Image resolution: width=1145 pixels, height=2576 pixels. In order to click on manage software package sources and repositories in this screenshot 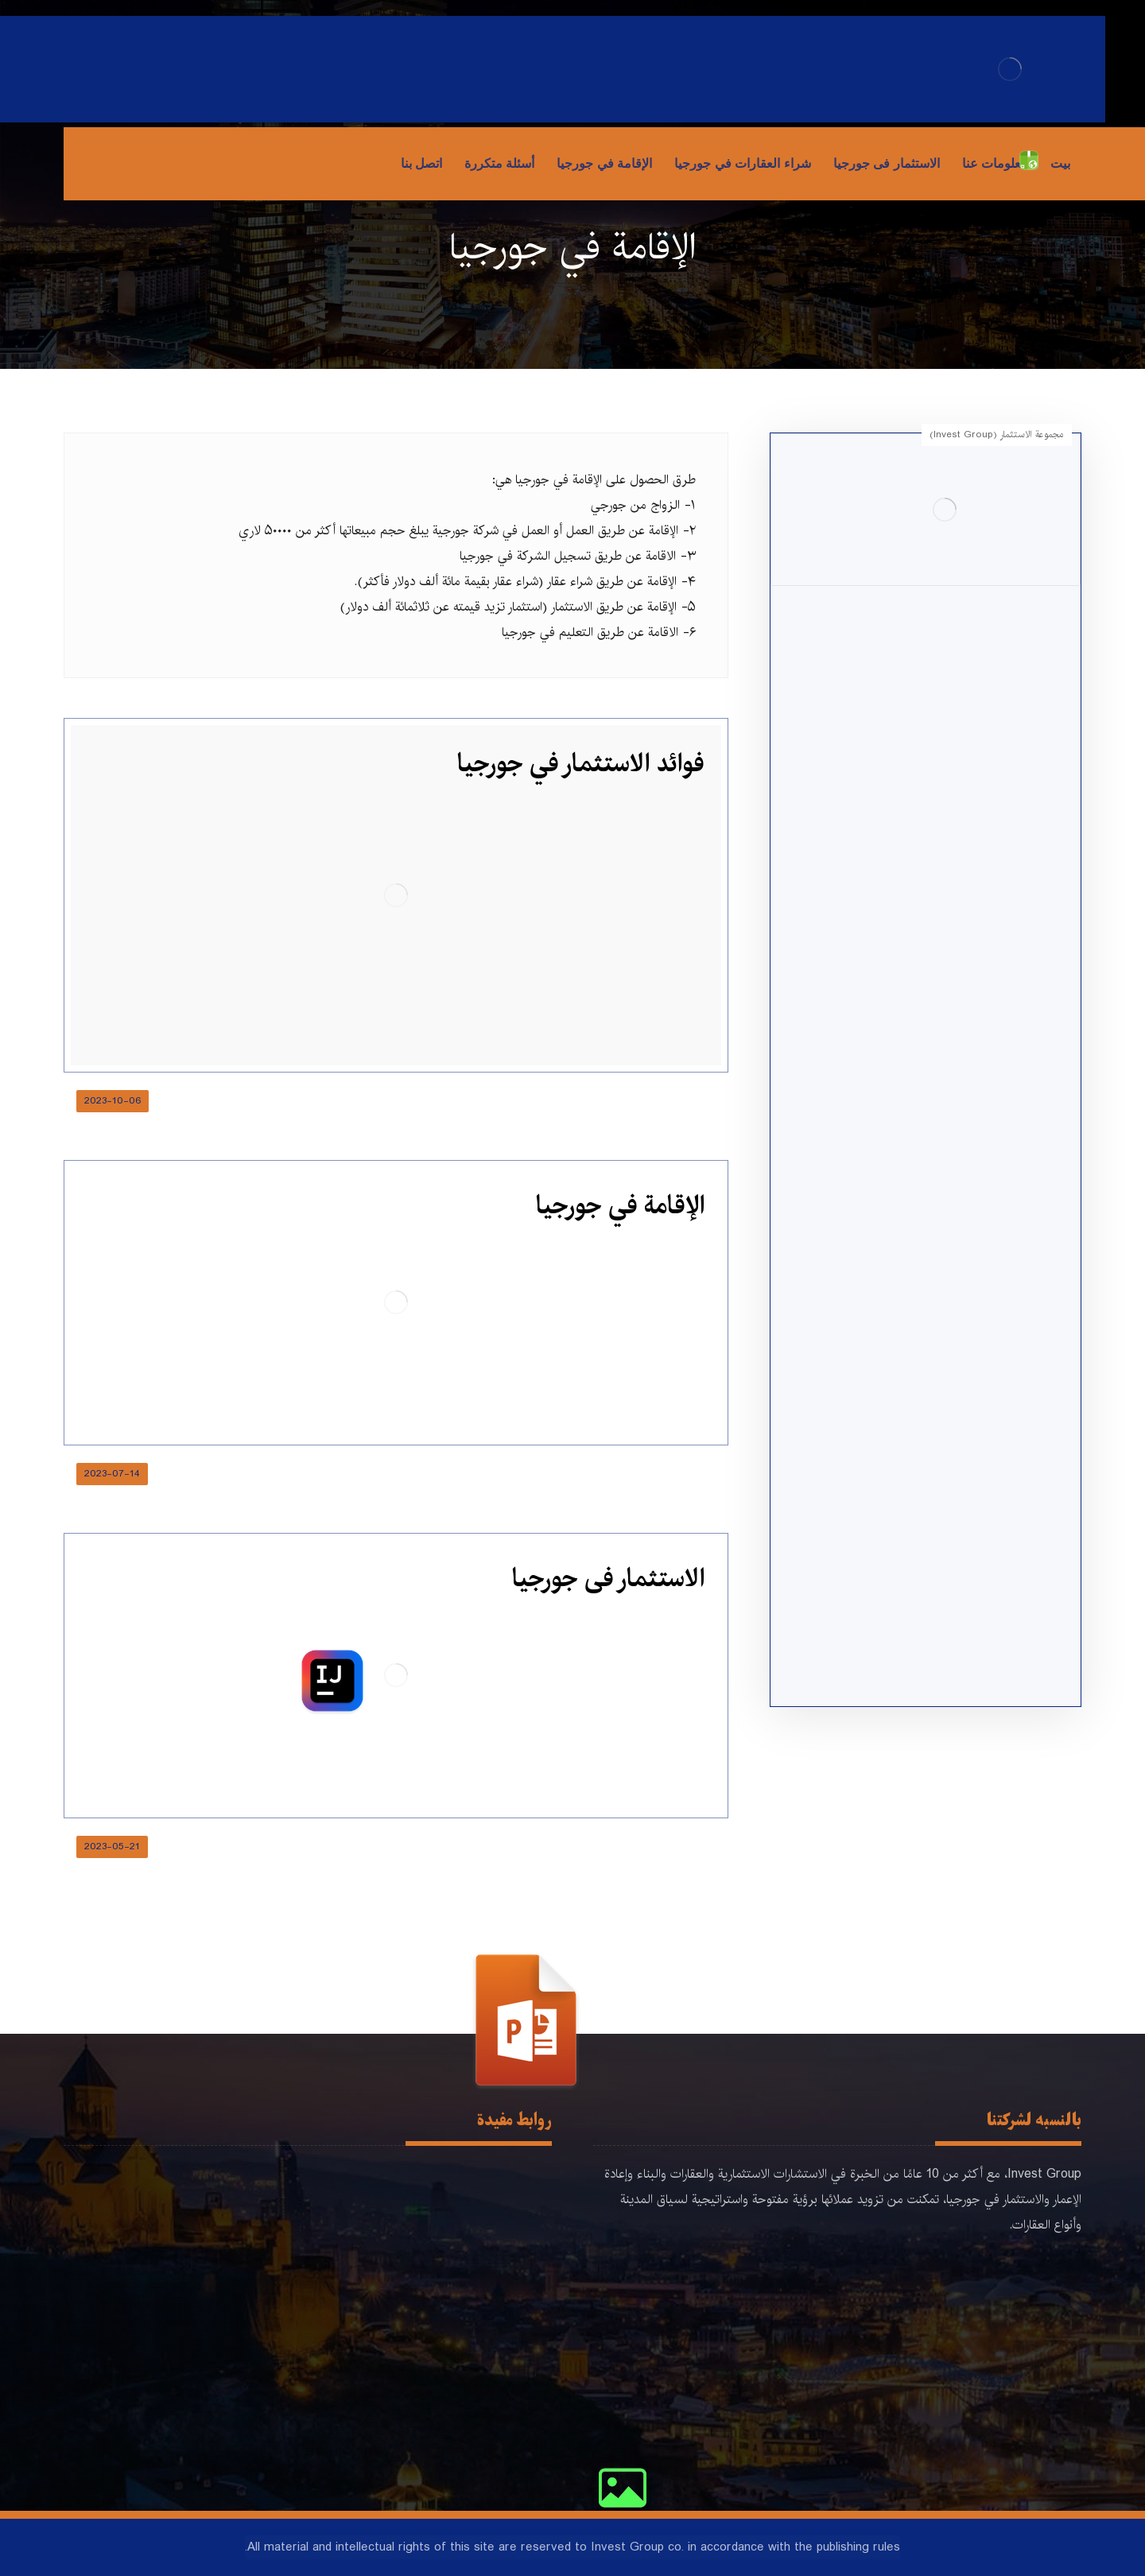, I will do `click(1029, 161)`.